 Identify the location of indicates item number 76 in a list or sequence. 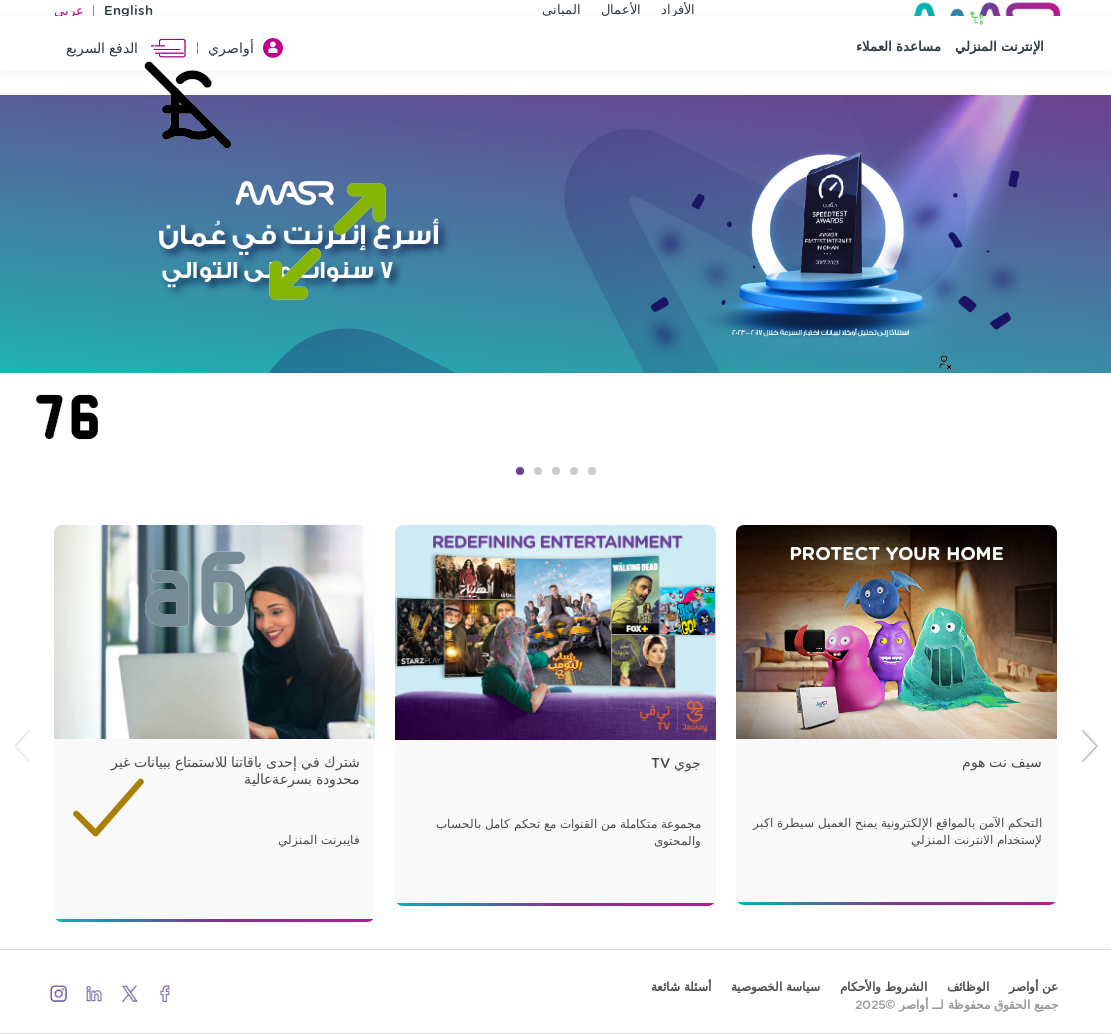
(67, 417).